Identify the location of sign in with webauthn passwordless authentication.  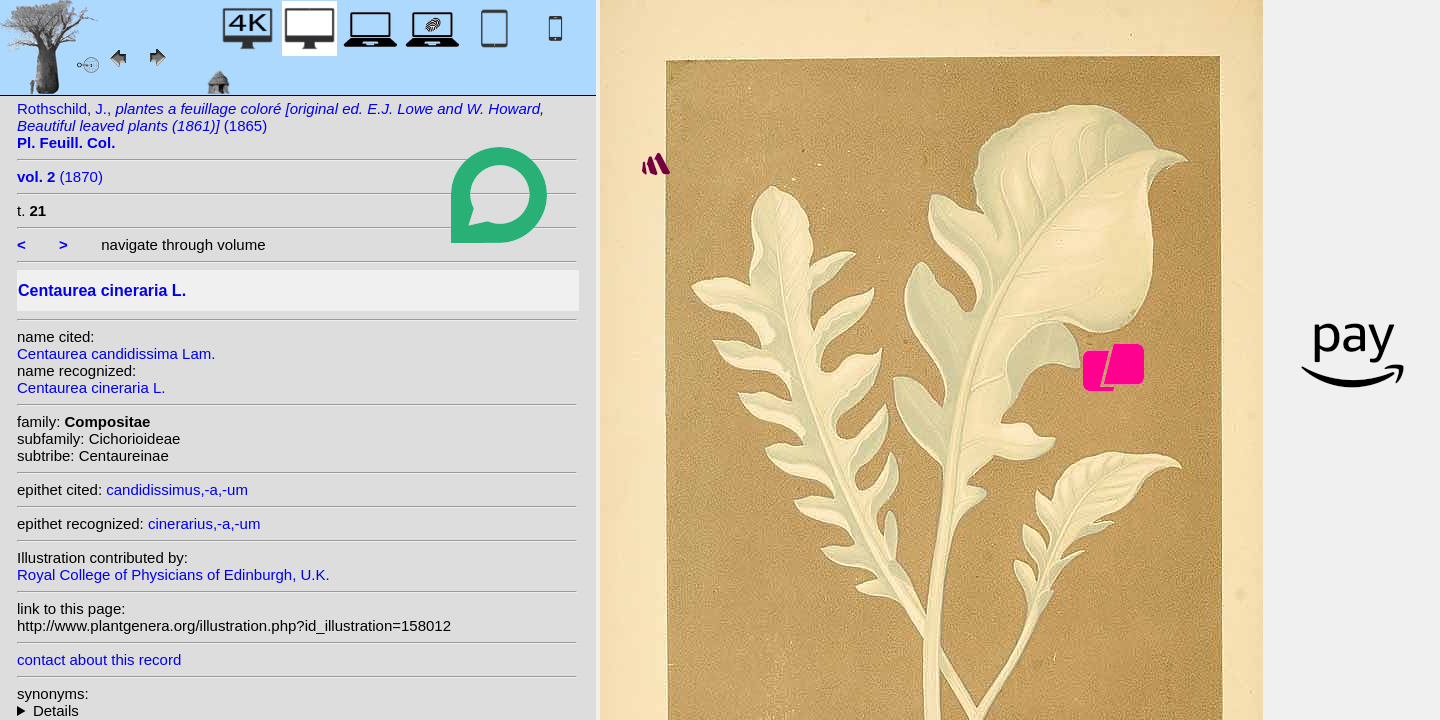
(88, 65).